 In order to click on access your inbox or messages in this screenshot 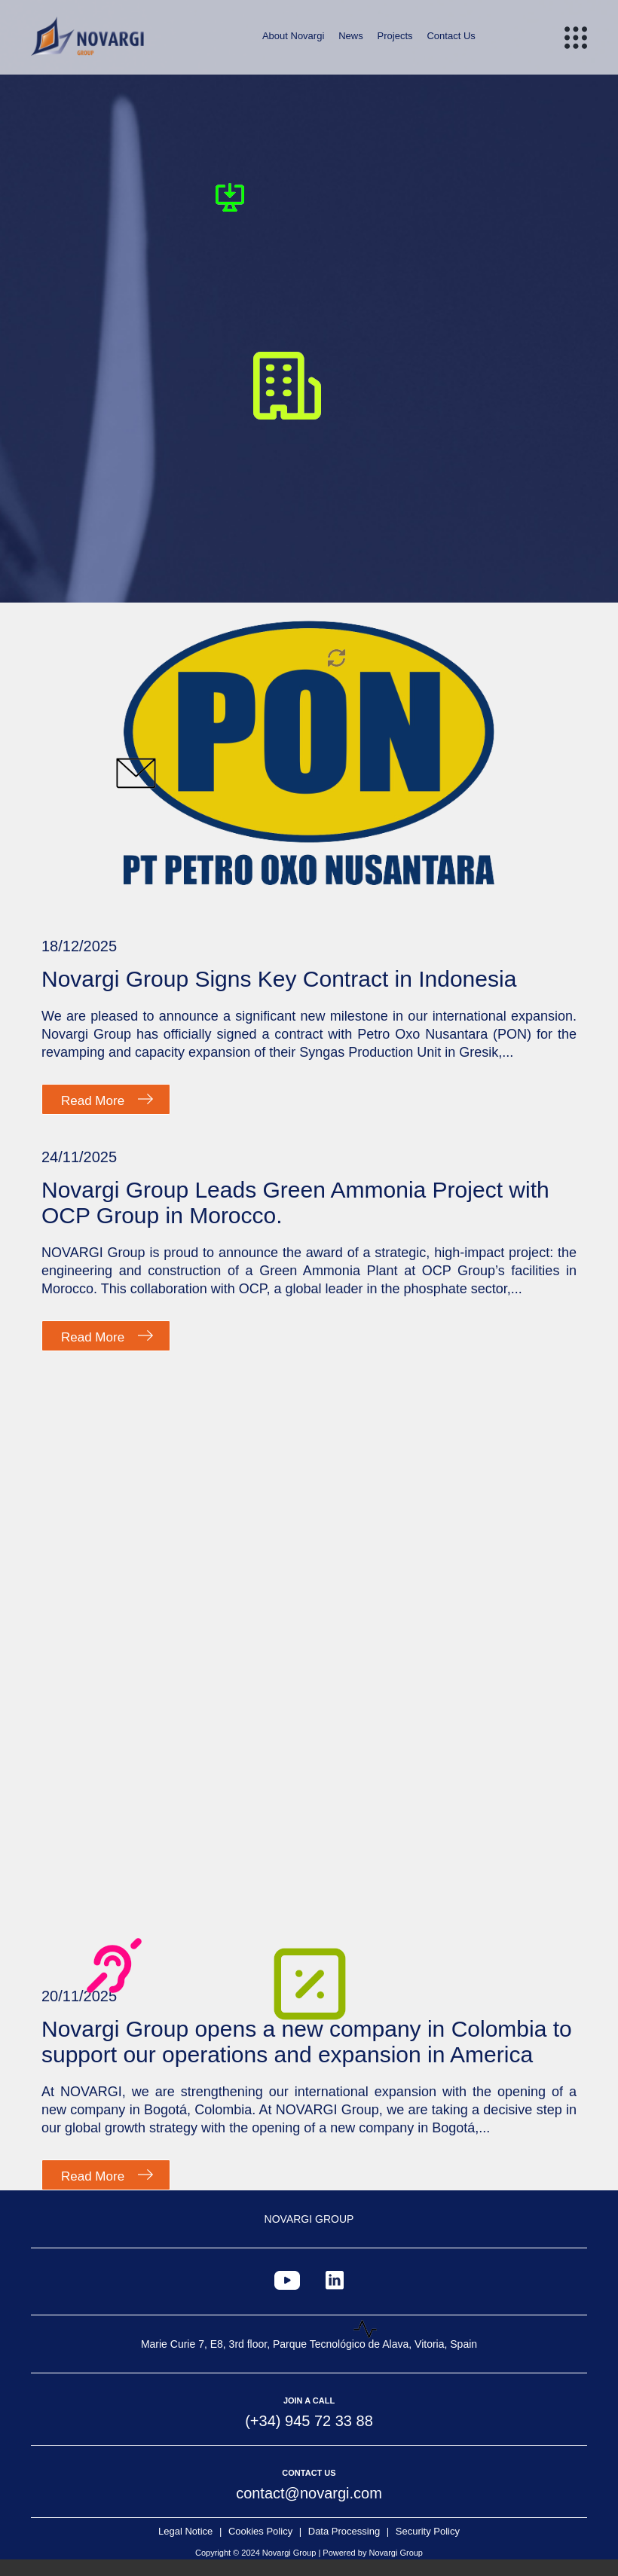, I will do `click(136, 773)`.